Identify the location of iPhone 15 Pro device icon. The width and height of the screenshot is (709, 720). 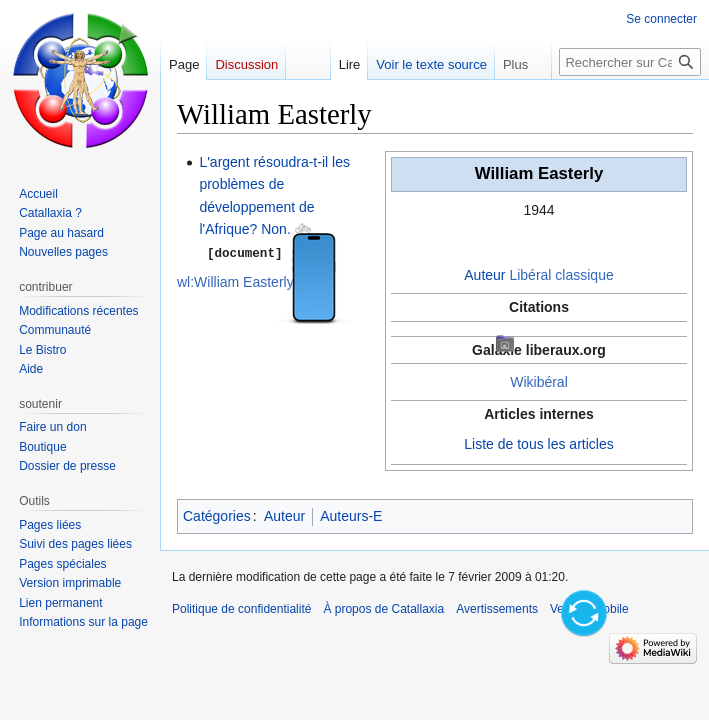
(314, 279).